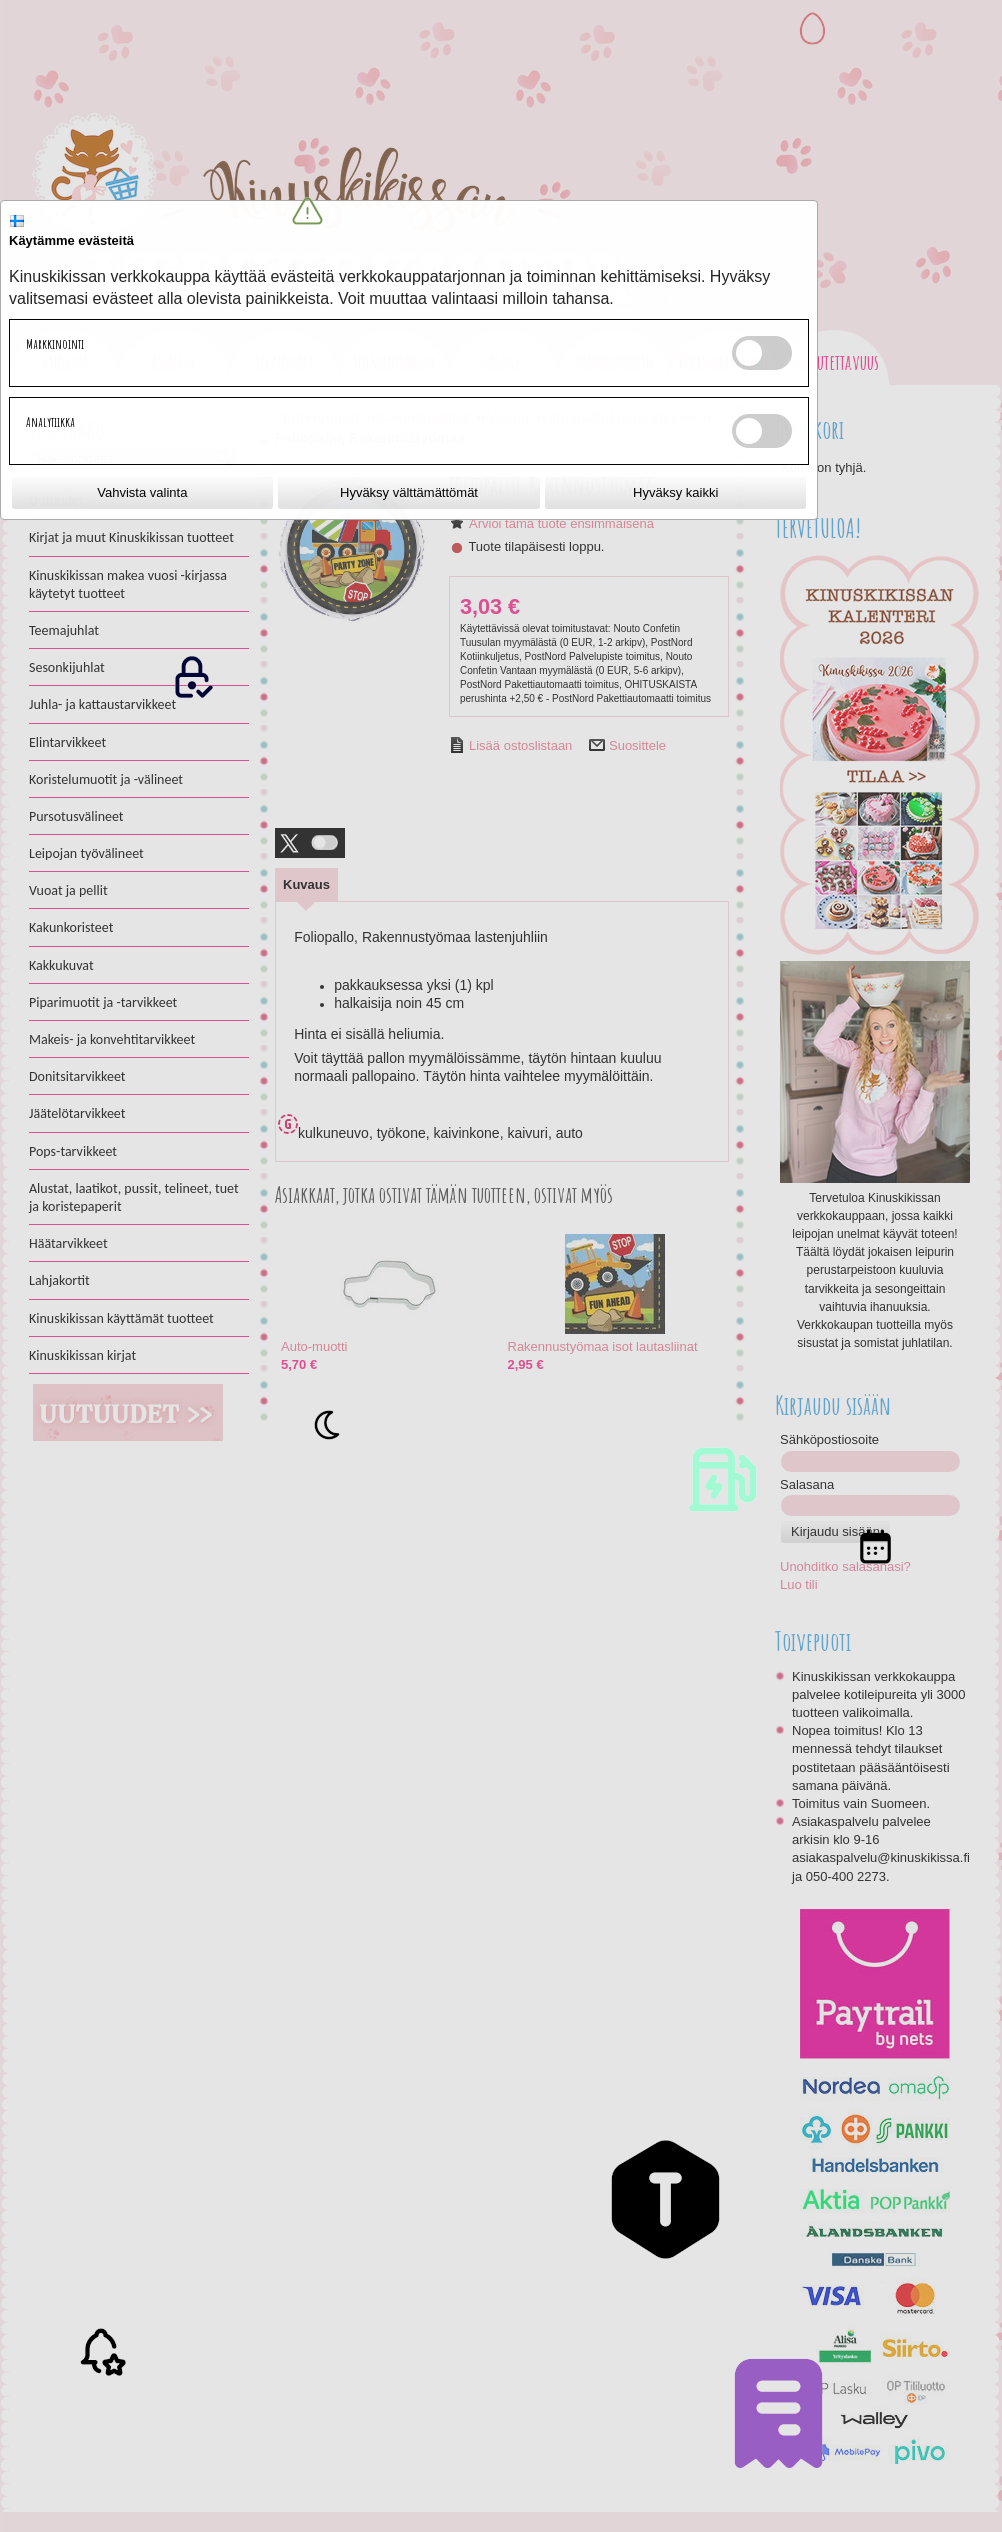 The height and width of the screenshot is (2532, 1002). Describe the element at coordinates (665, 2199) in the screenshot. I see `text or typography tool` at that location.